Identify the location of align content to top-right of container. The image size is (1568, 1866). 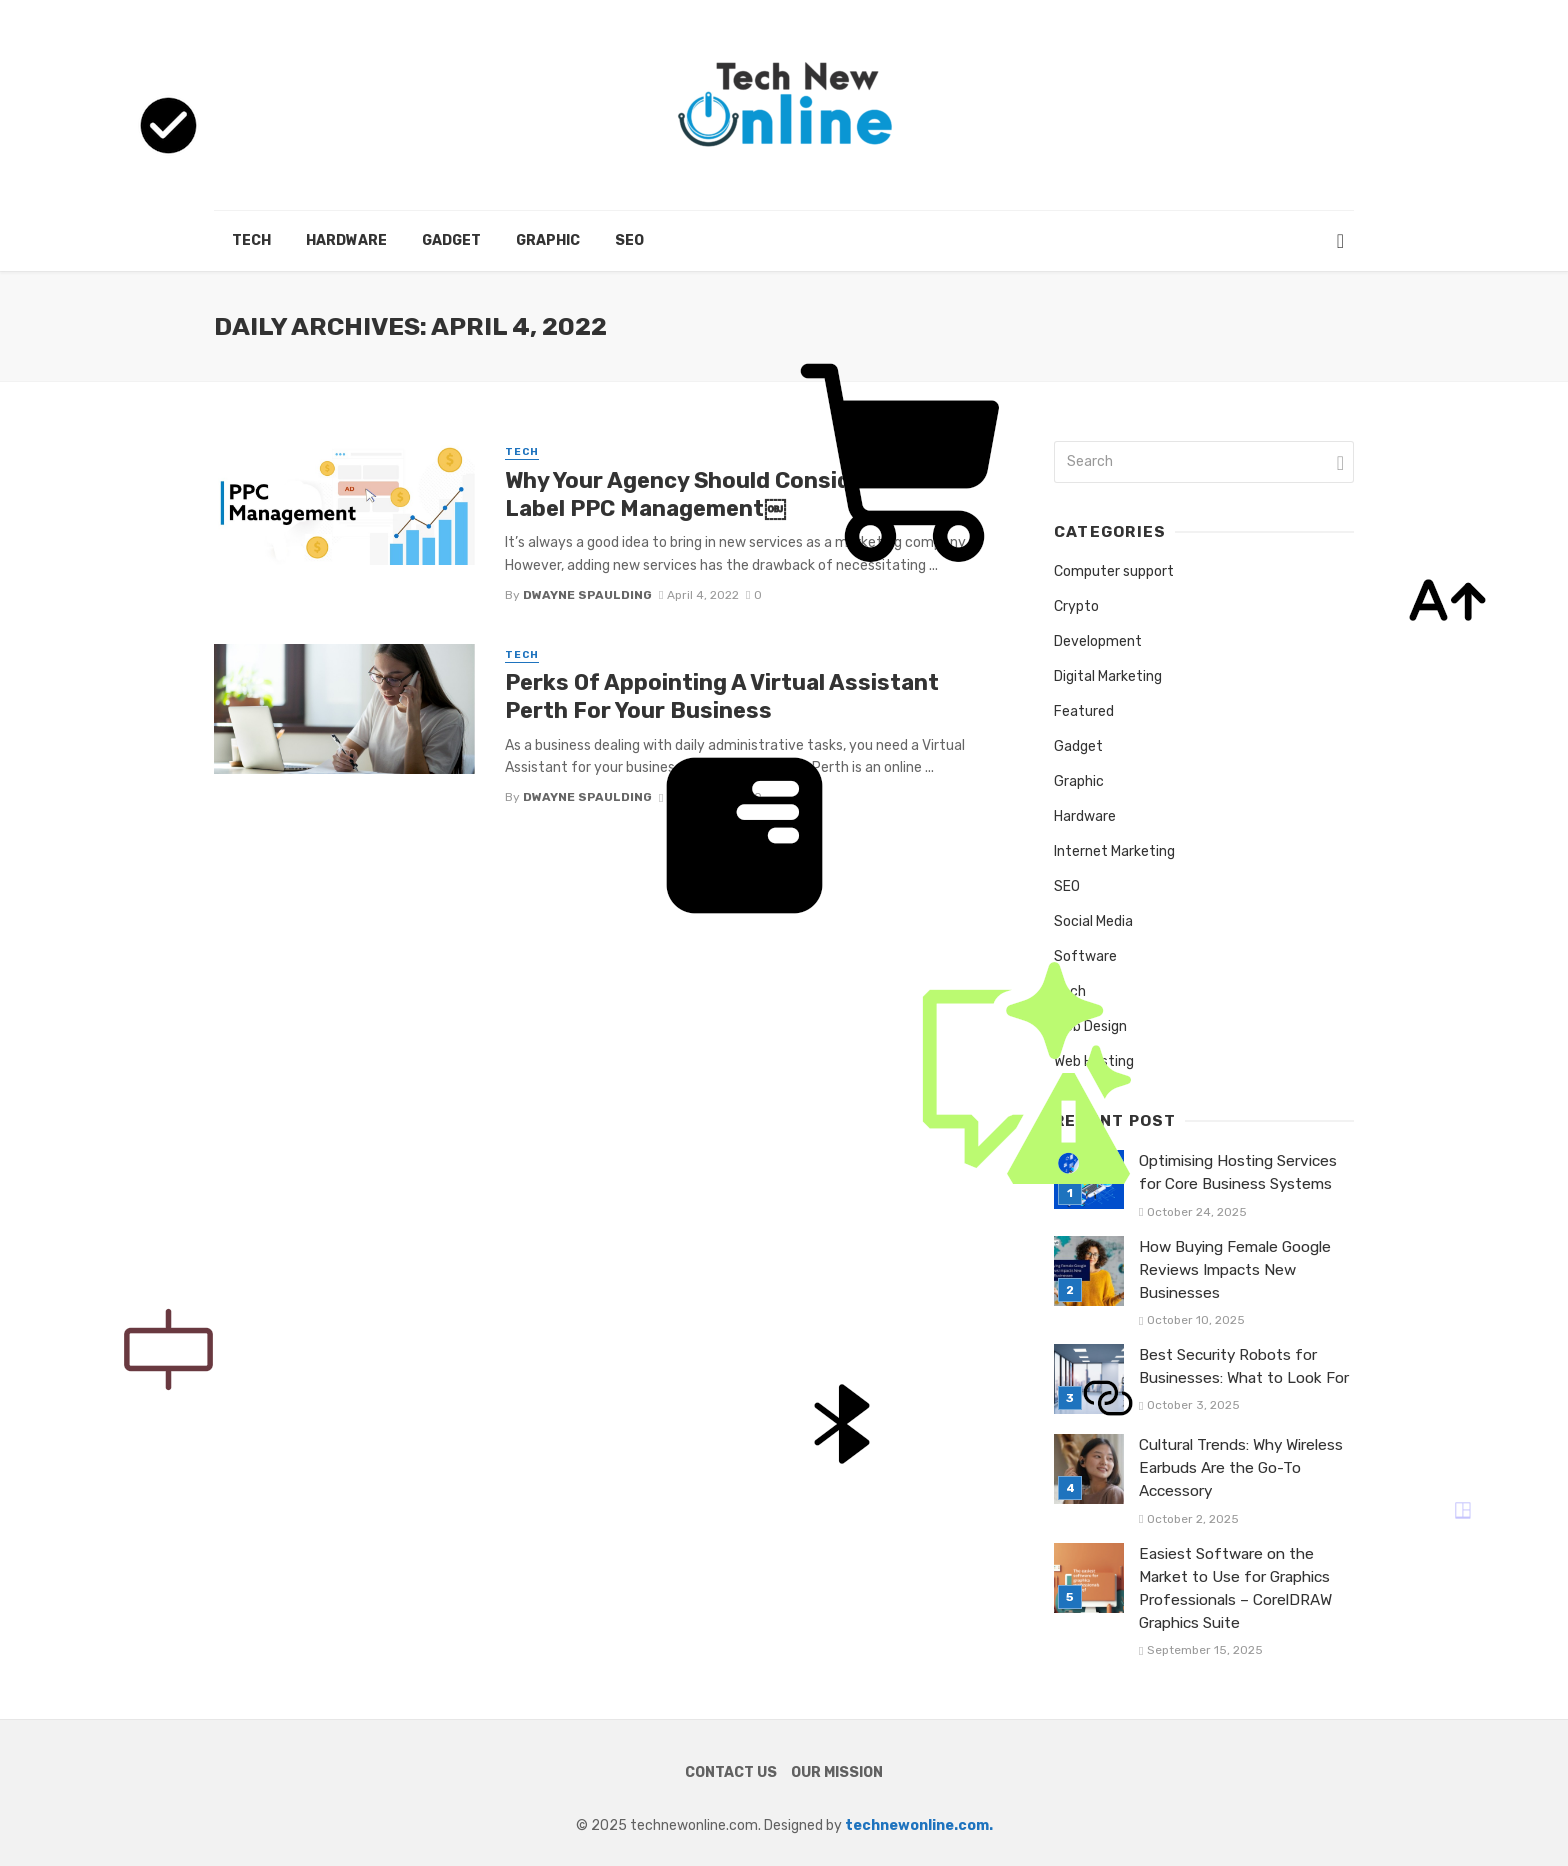
(744, 835).